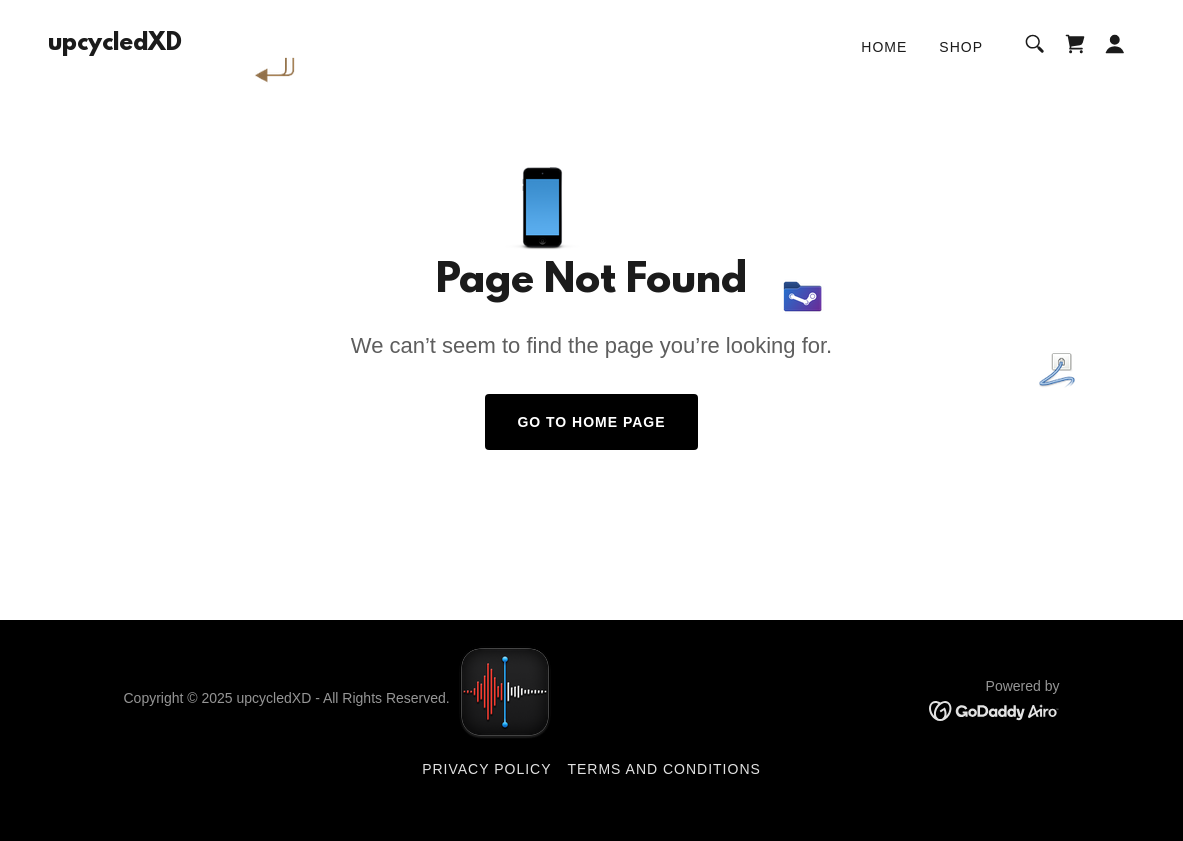 This screenshot has width=1183, height=841. What do you see at coordinates (1056, 369) in the screenshot?
I see `connect to a wired ethernet network` at bounding box center [1056, 369].